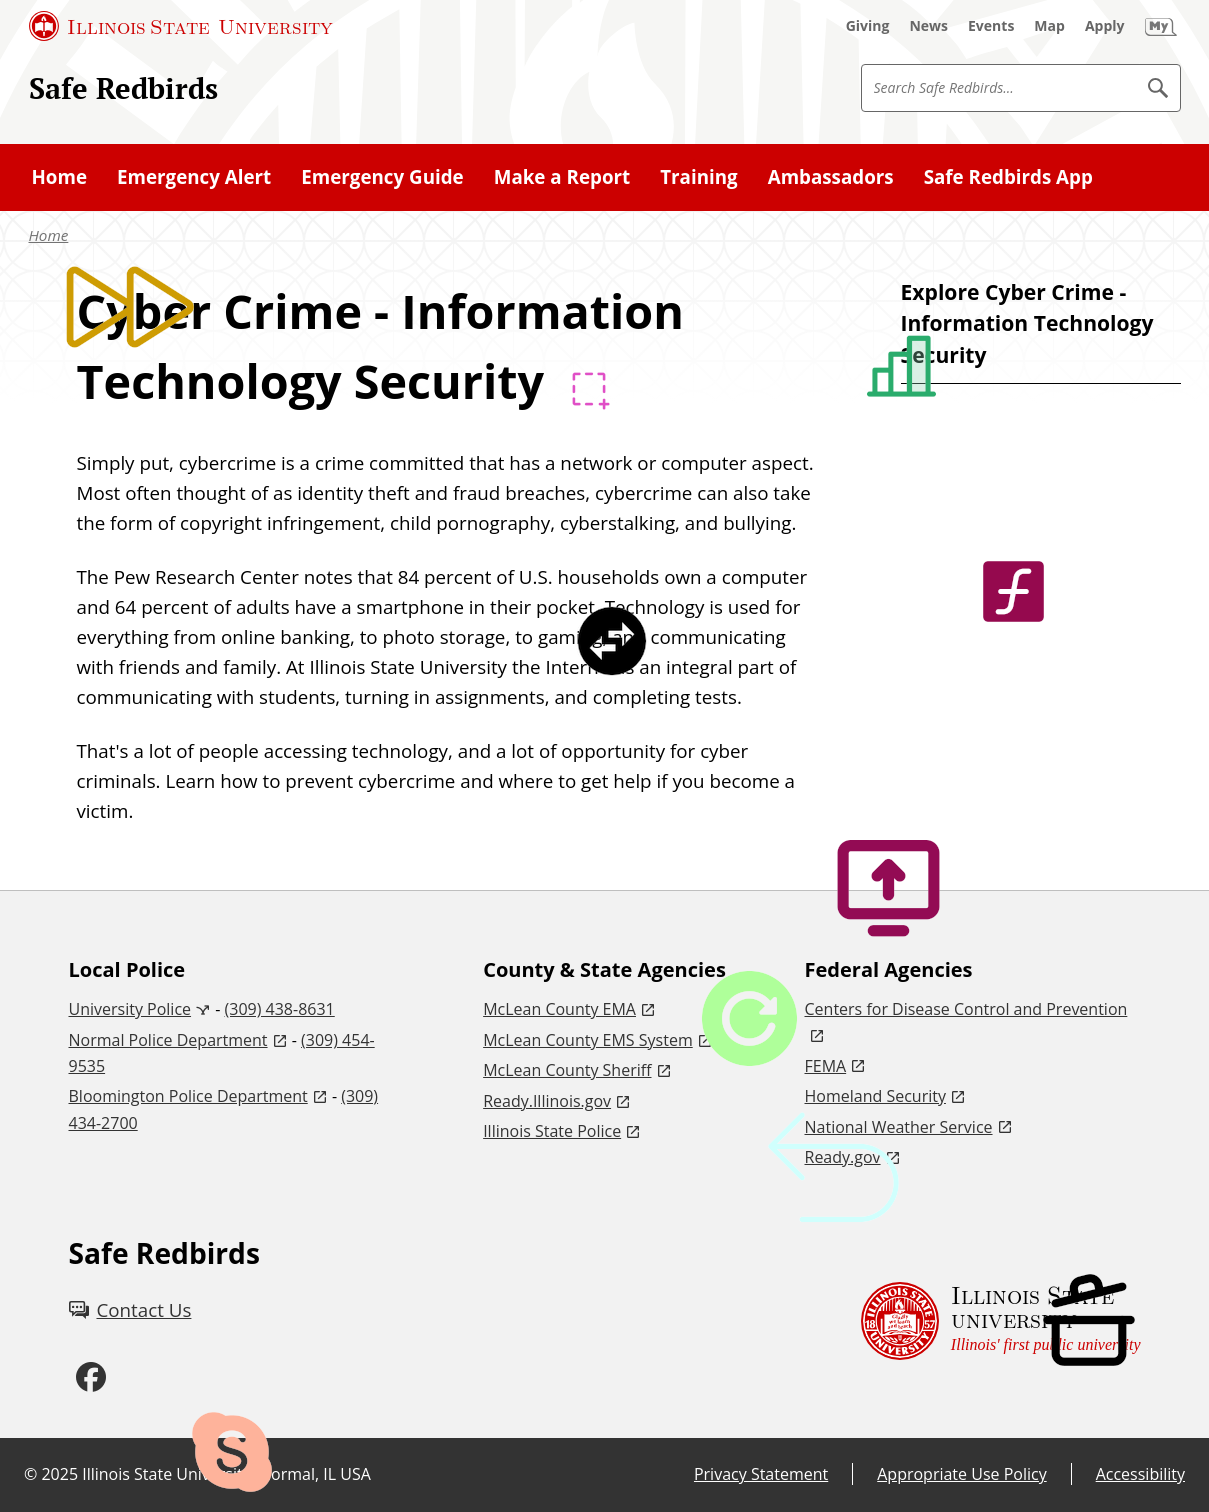 This screenshot has width=1209, height=1512. What do you see at coordinates (121, 307) in the screenshot?
I see `fast-forward through media content` at bounding box center [121, 307].